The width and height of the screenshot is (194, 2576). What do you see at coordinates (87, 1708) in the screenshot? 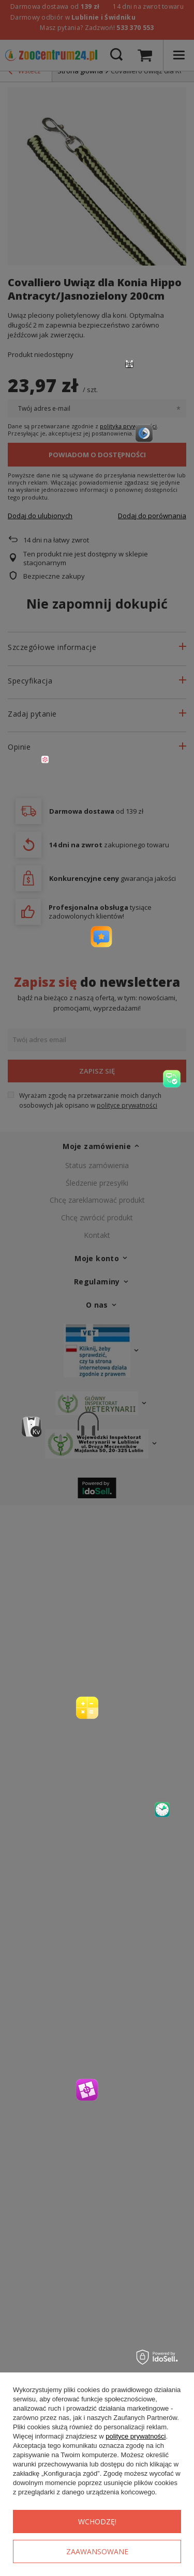
I see `open pcb calculator app` at bounding box center [87, 1708].